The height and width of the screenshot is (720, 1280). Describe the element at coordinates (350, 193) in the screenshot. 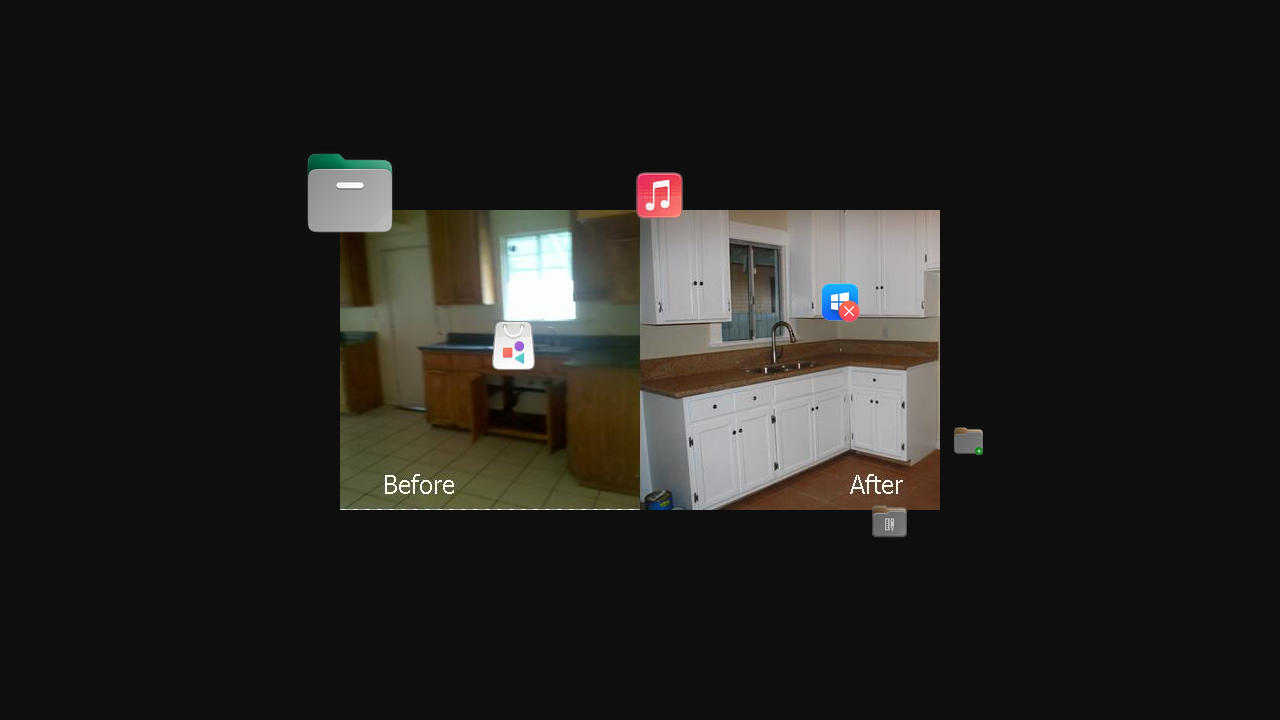

I see `open the file manager` at that location.